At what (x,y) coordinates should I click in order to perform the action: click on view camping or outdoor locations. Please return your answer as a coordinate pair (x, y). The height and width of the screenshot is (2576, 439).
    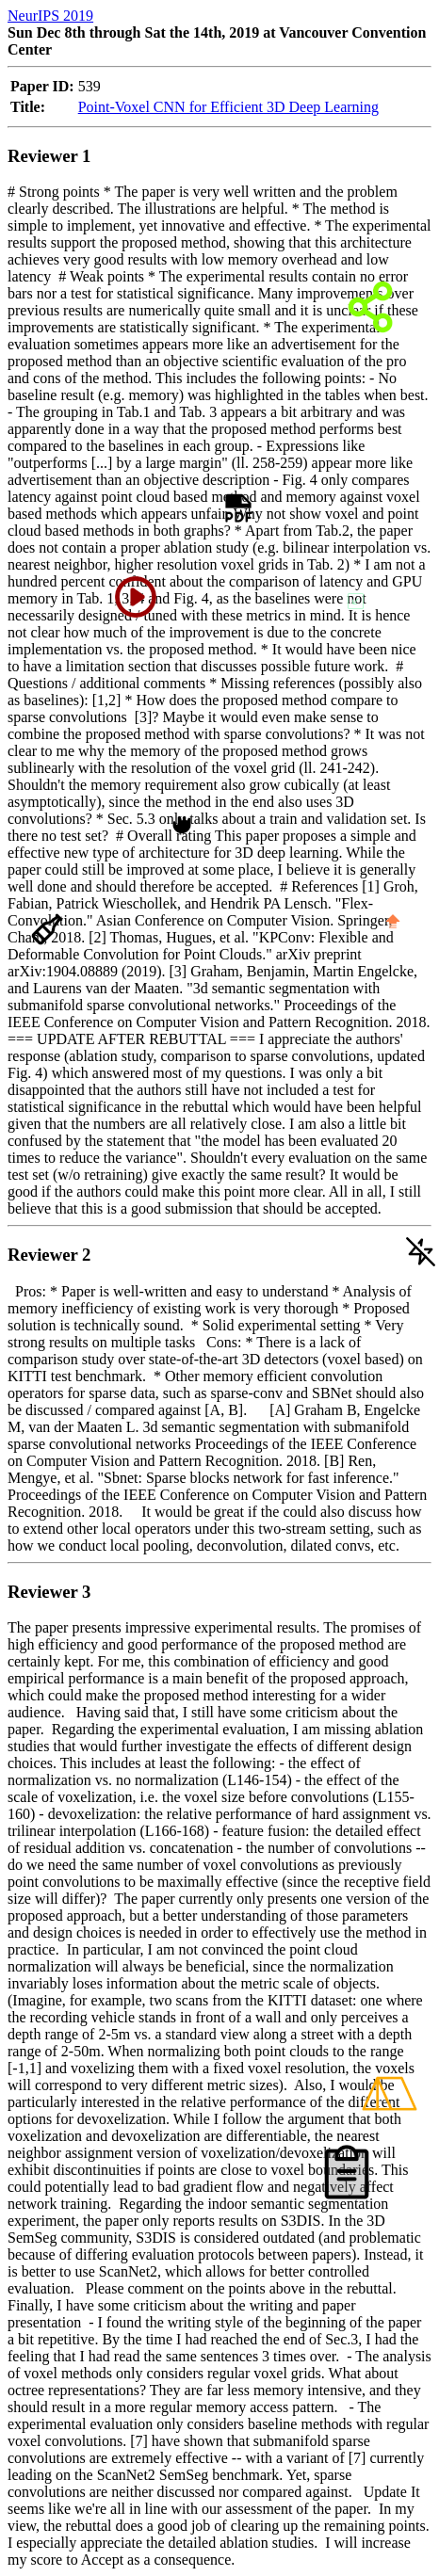
    Looking at the image, I should click on (389, 2095).